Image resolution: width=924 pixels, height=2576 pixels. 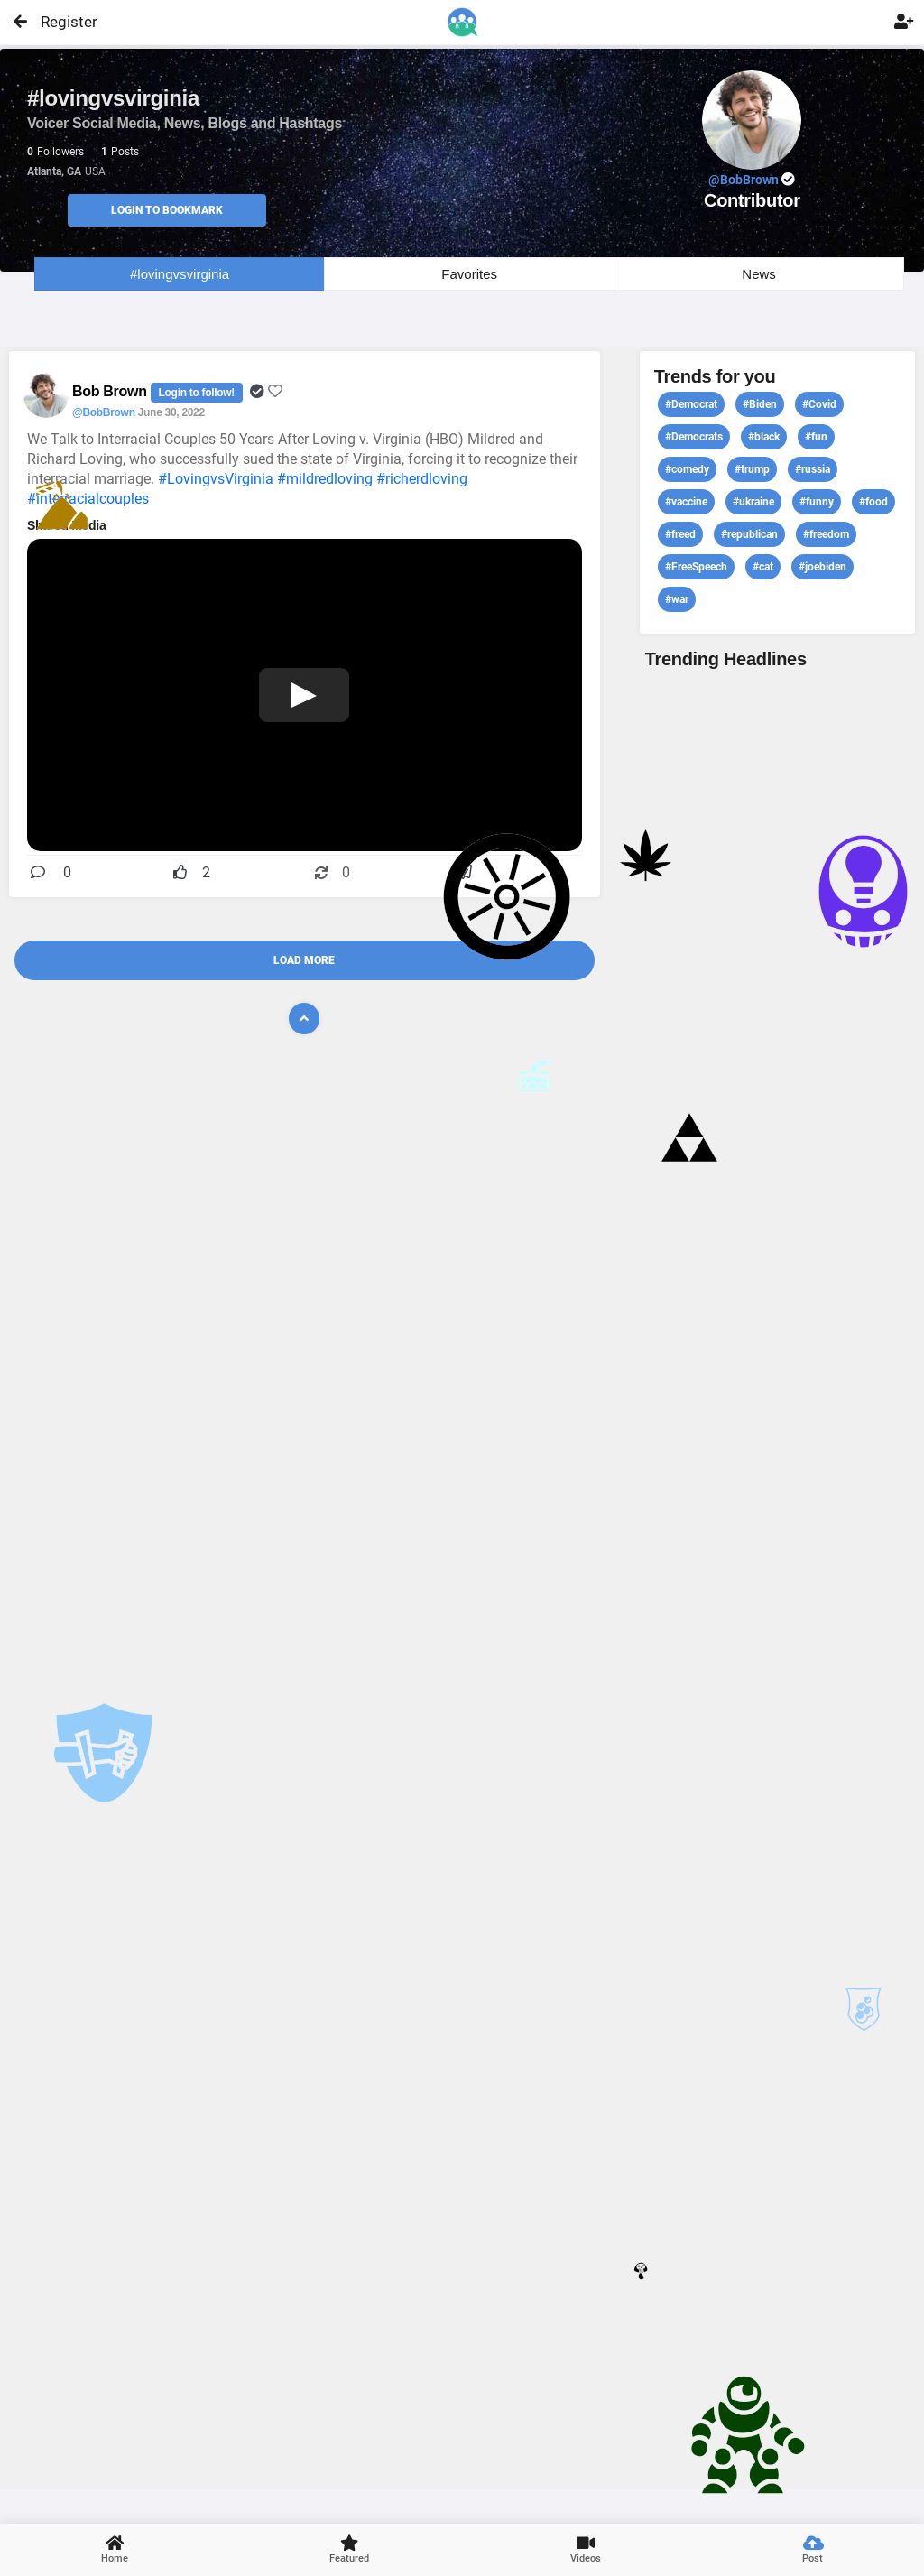 What do you see at coordinates (689, 1137) in the screenshot?
I see `the legend of zelda triforce symbol` at bounding box center [689, 1137].